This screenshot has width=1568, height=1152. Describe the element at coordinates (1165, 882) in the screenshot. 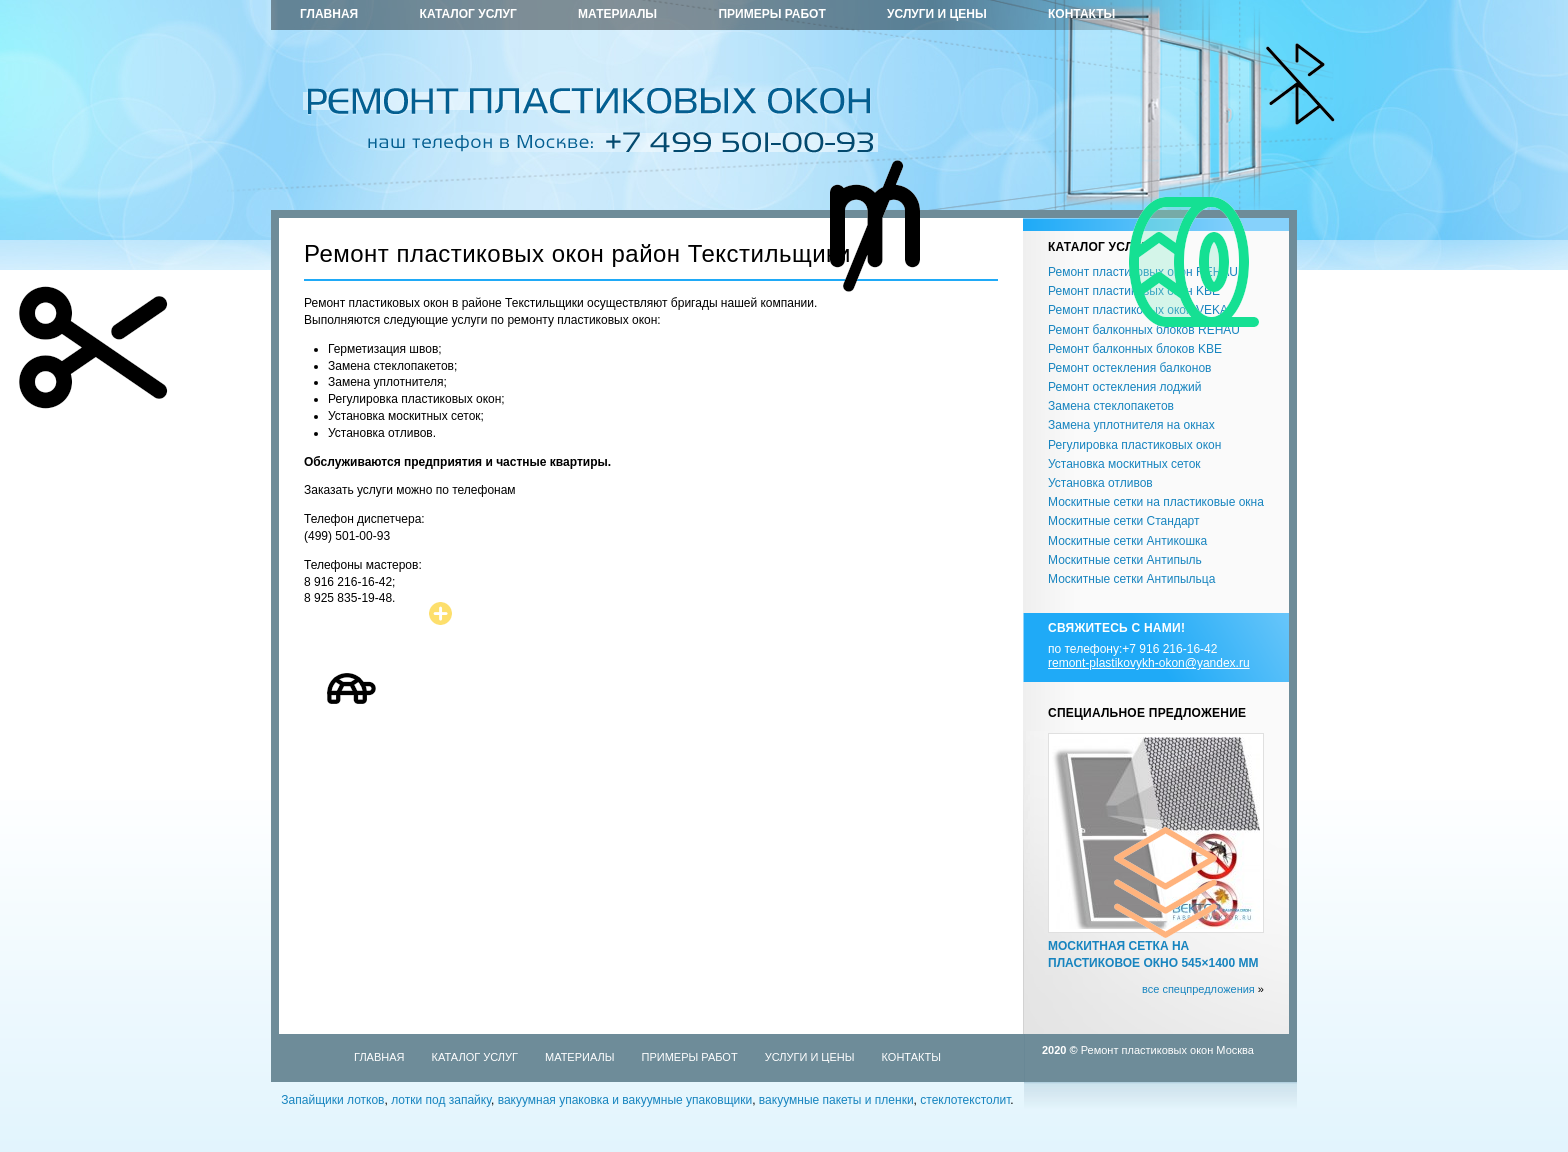

I see `view layers or stacked items` at that location.